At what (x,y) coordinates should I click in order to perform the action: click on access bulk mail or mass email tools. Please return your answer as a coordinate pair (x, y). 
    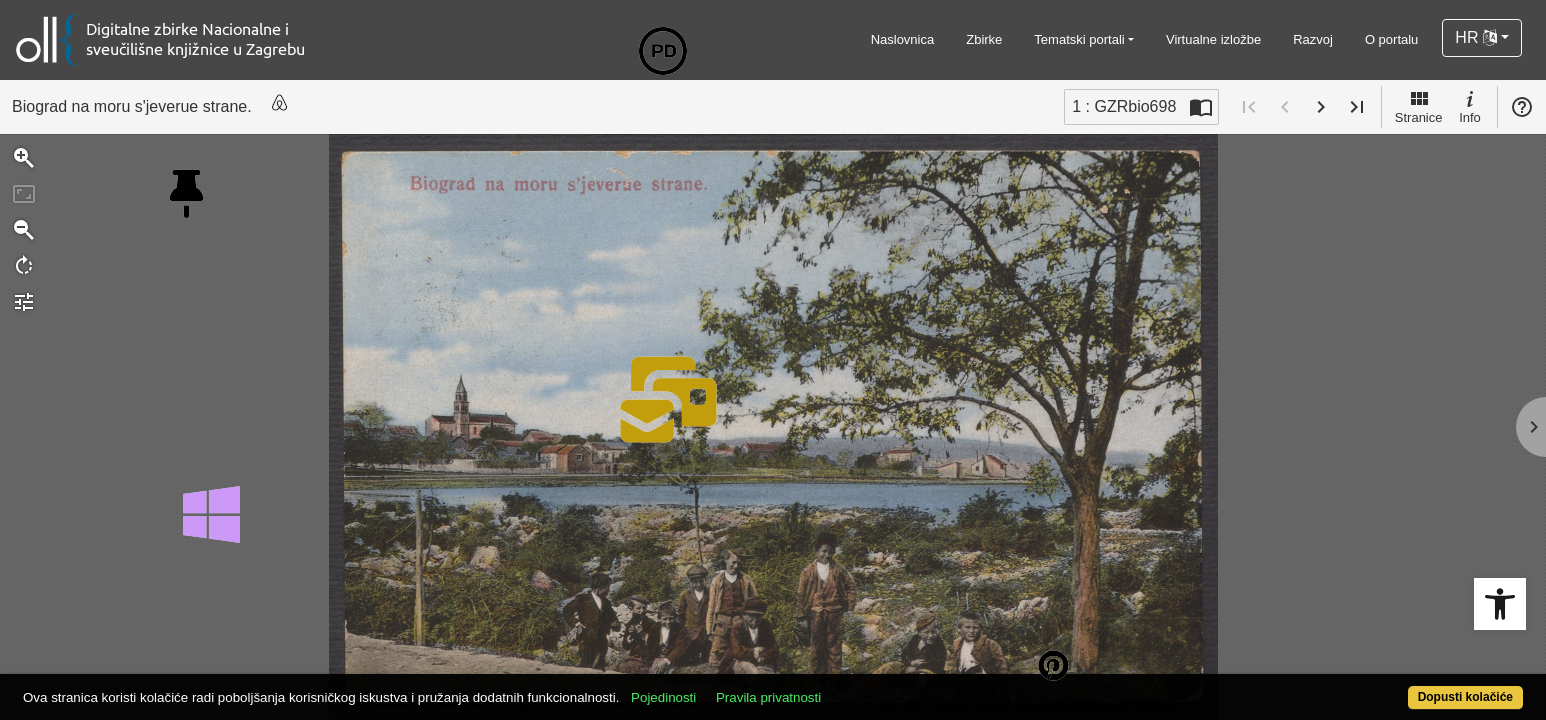
    Looking at the image, I should click on (668, 399).